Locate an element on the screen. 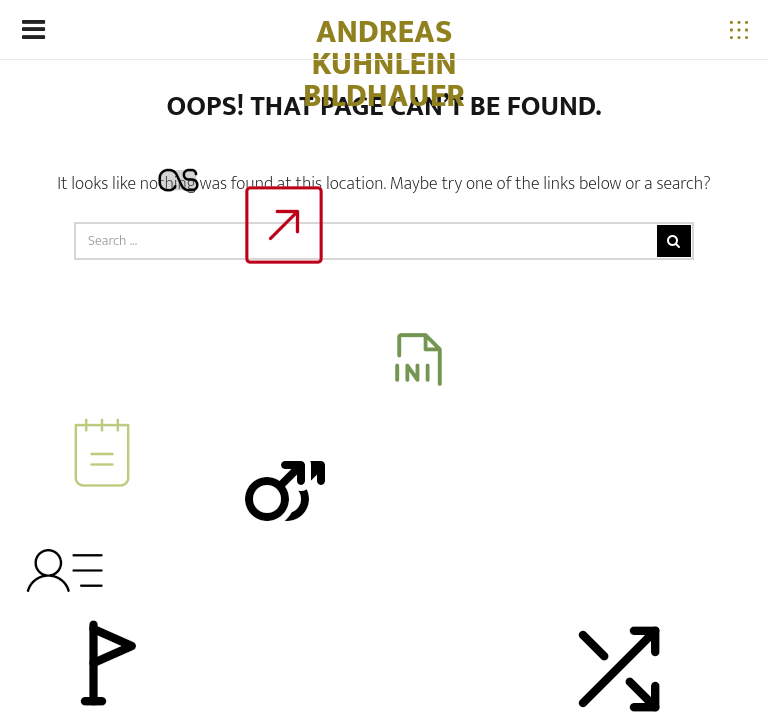  connect to Last.fm account is located at coordinates (178, 179).